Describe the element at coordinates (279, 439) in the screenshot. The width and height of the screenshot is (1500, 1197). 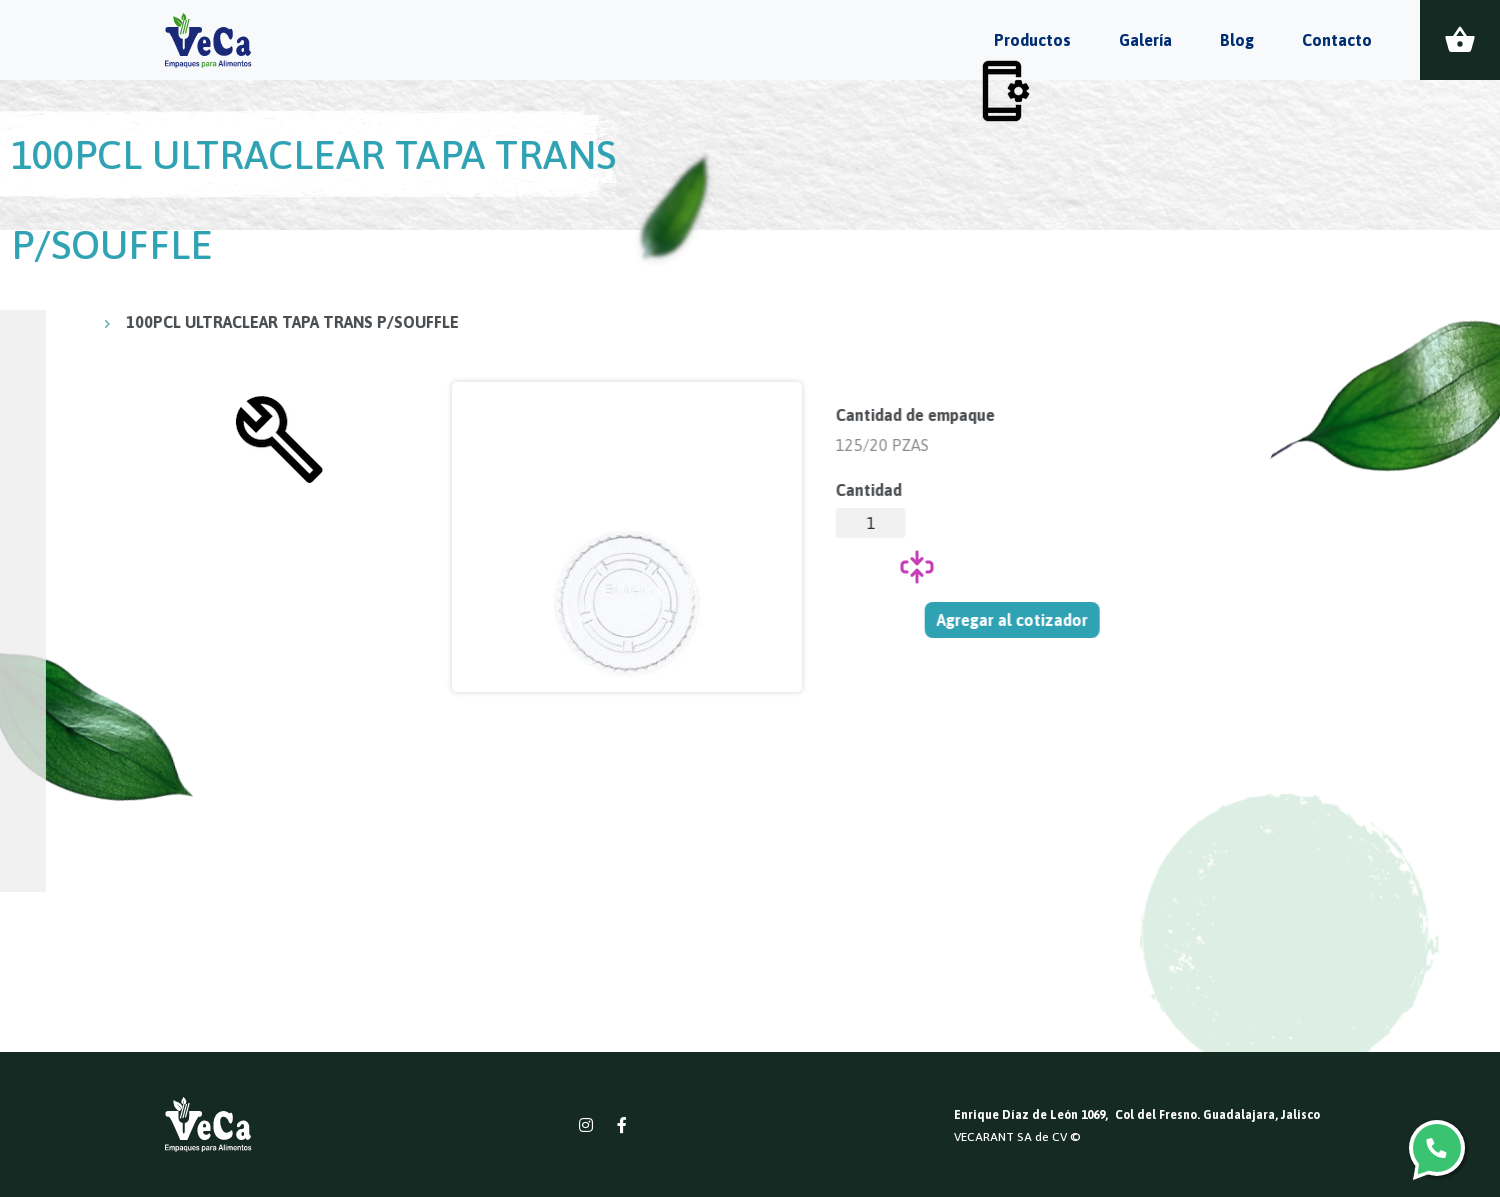
I see `access settings or configuration options` at that location.